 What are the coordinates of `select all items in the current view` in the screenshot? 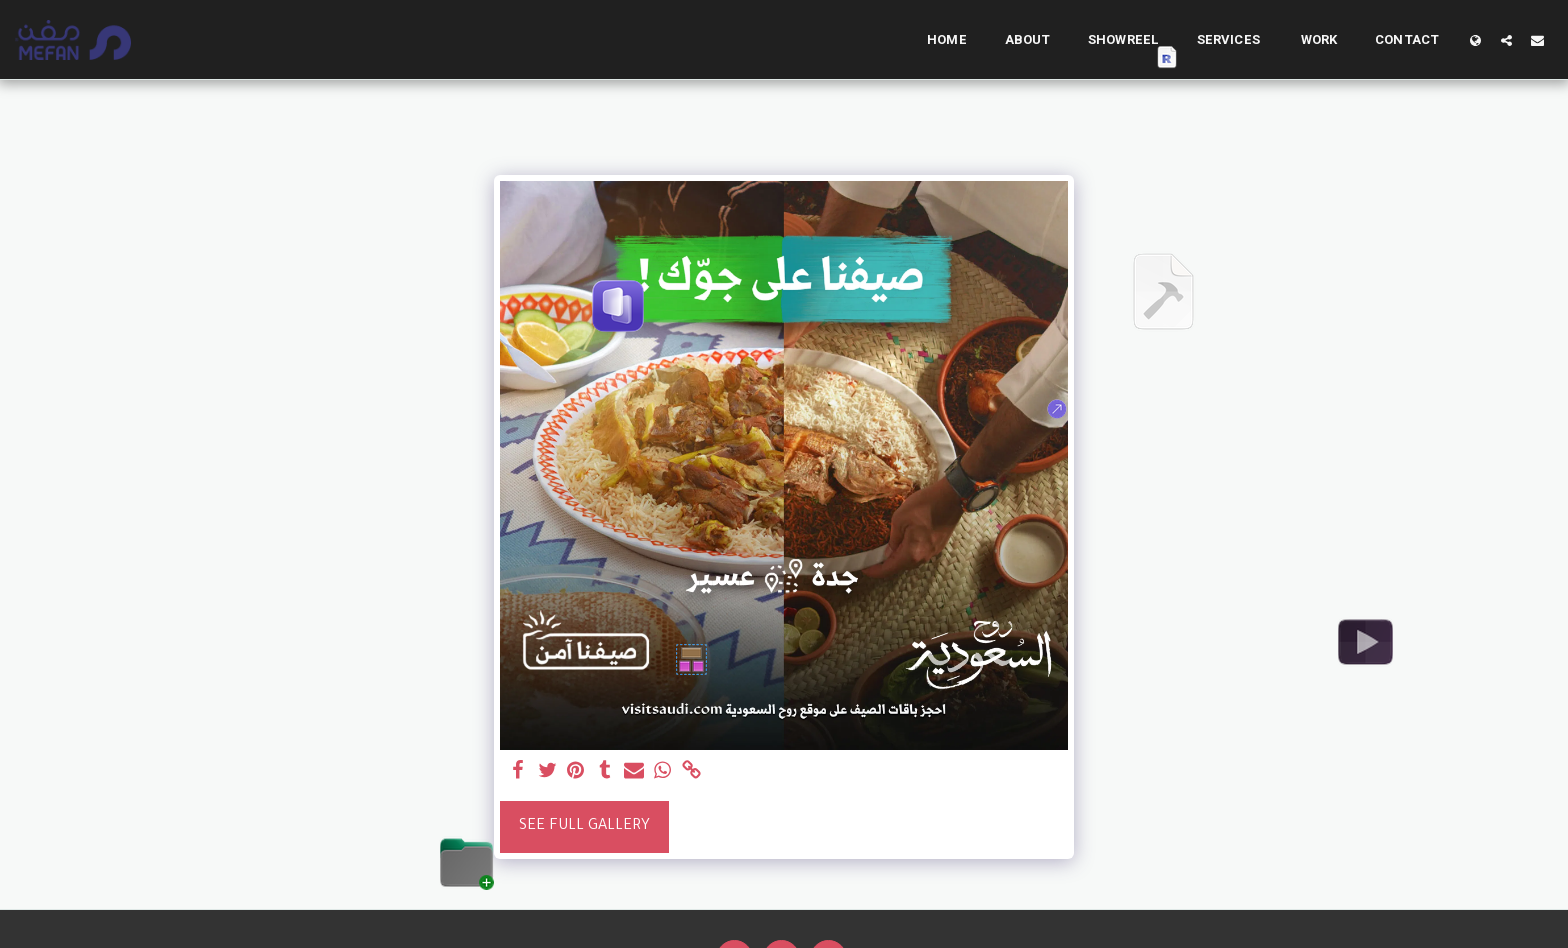 It's located at (691, 659).